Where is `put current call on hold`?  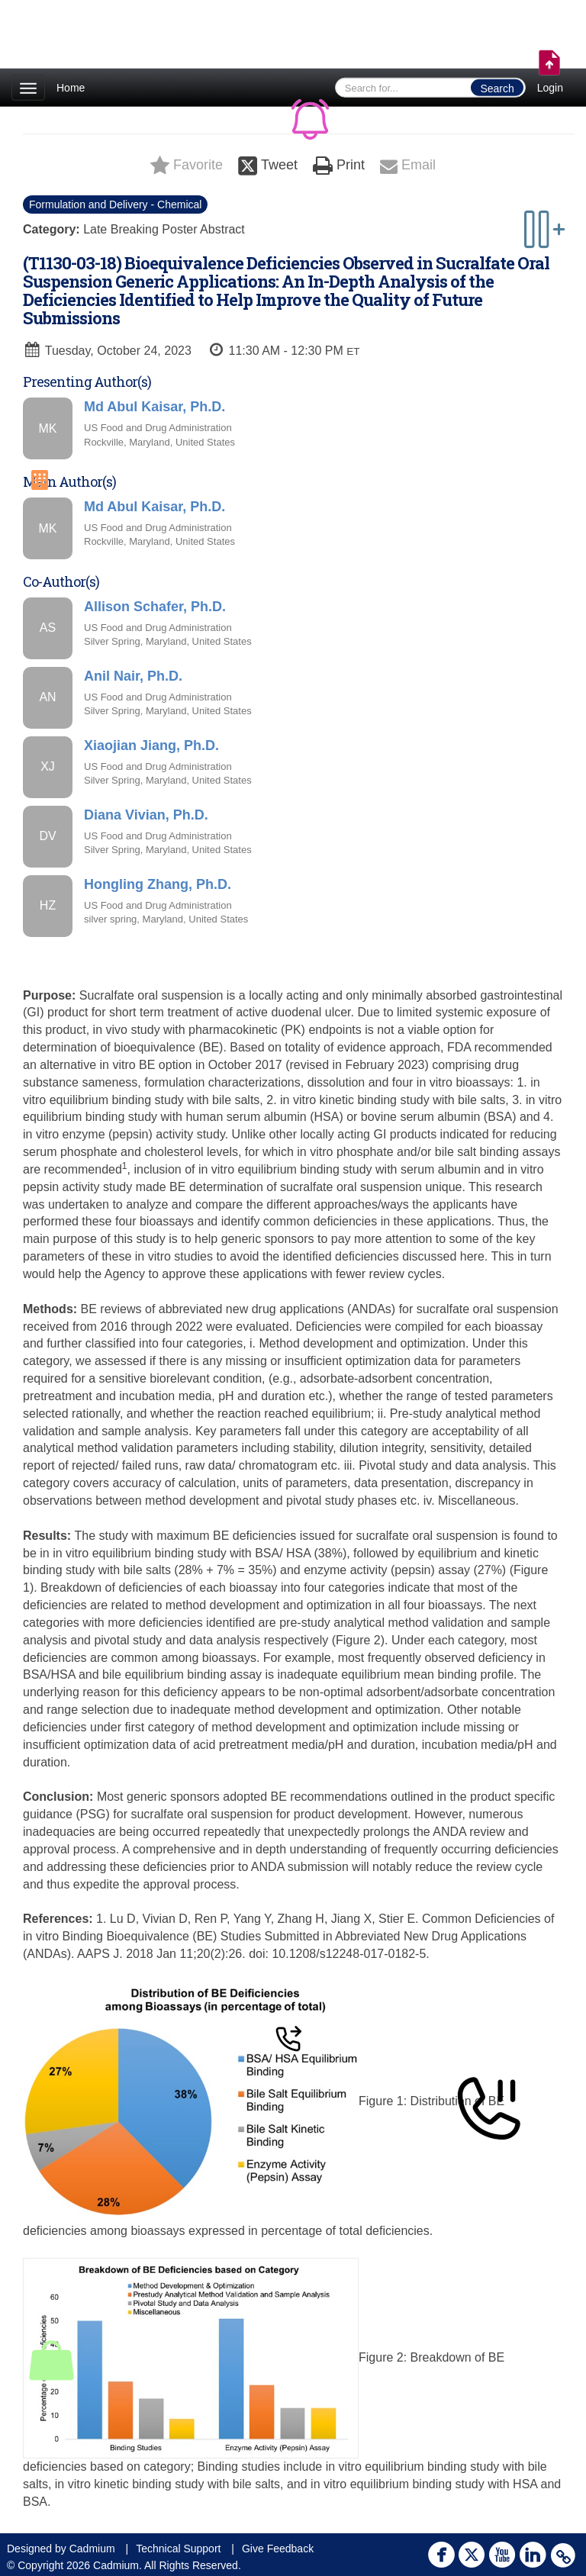 put current call on hold is located at coordinates (490, 2107).